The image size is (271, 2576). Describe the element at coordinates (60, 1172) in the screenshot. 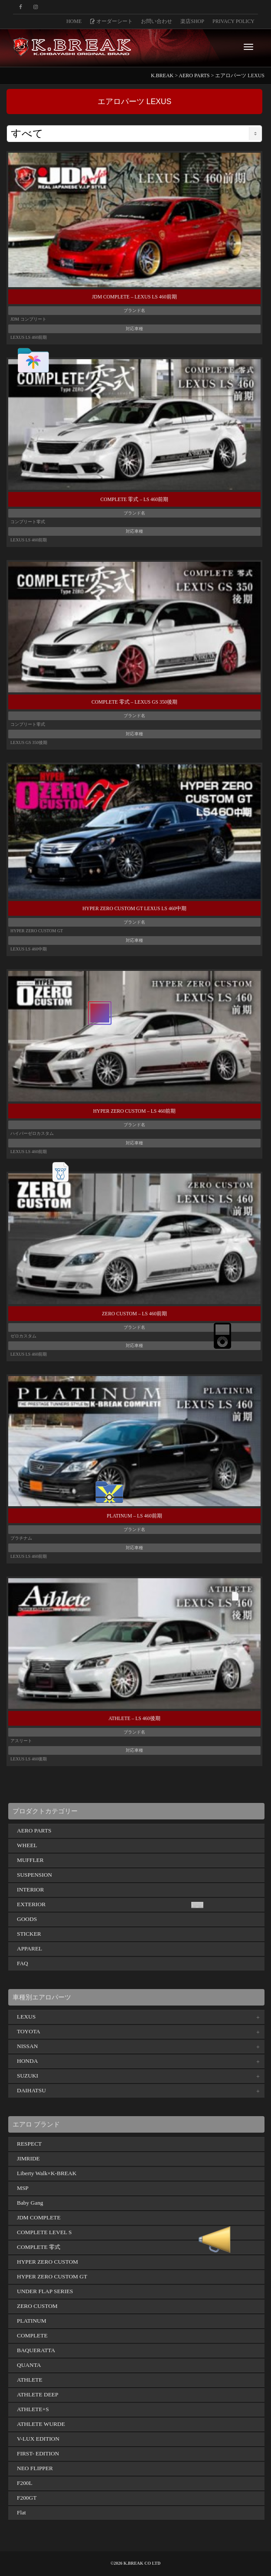

I see `a perl programming language file` at that location.